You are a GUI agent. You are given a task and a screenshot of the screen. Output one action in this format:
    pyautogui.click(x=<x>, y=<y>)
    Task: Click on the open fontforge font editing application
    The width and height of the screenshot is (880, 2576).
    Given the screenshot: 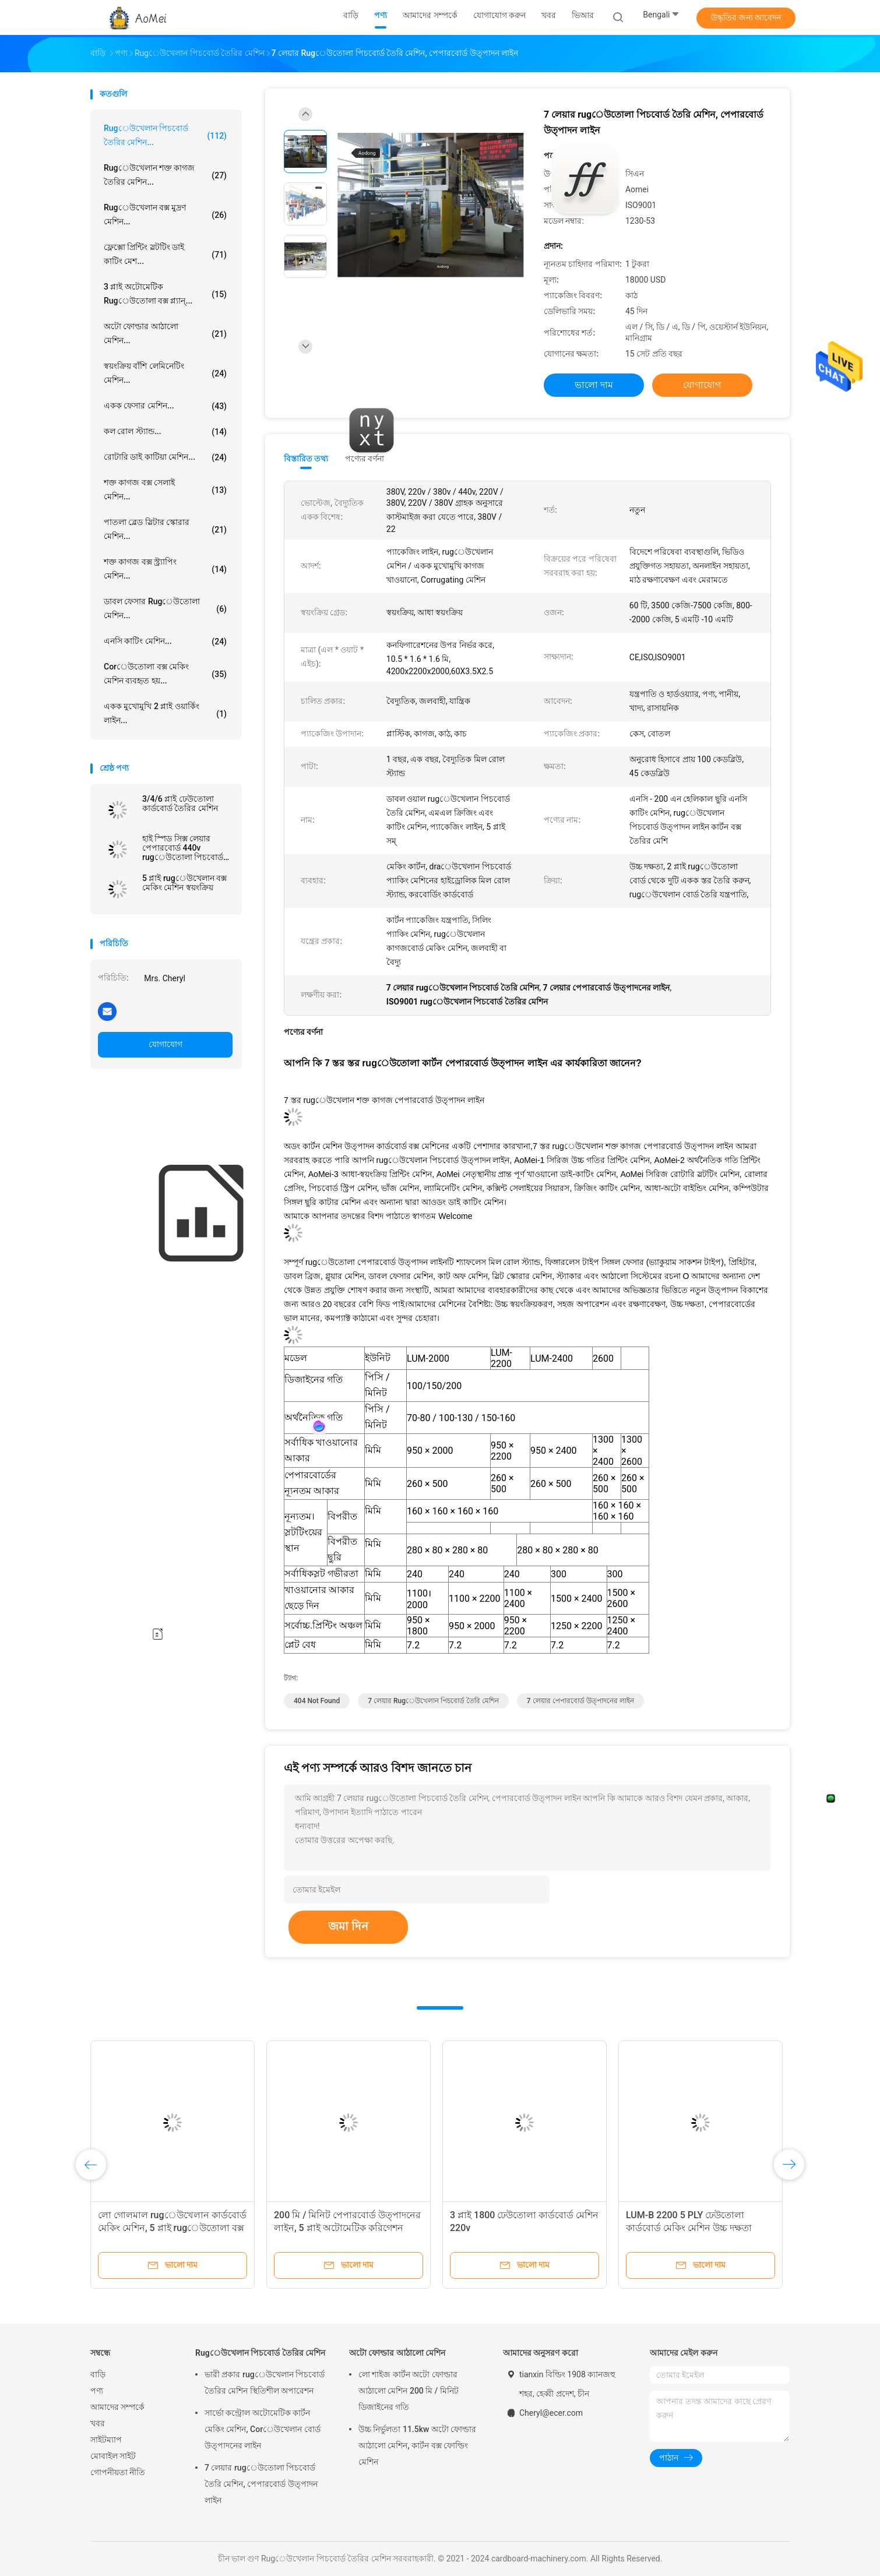 What is the action you would take?
    pyautogui.click(x=585, y=179)
    